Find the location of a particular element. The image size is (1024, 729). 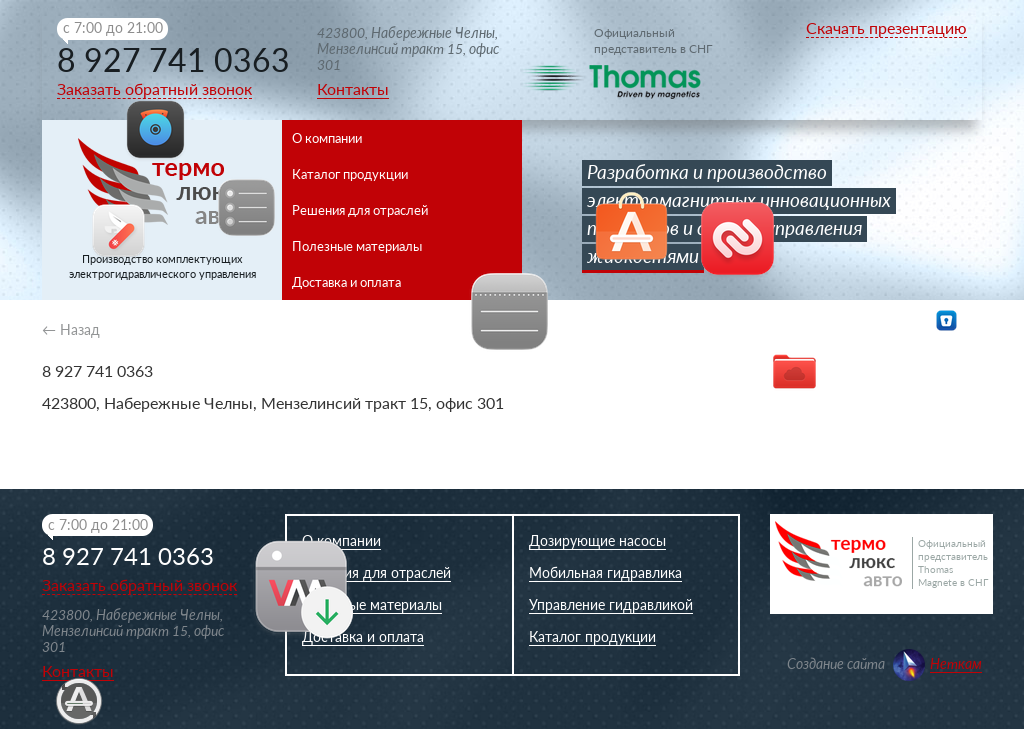

open authy for two-factor authentication codes is located at coordinates (737, 238).